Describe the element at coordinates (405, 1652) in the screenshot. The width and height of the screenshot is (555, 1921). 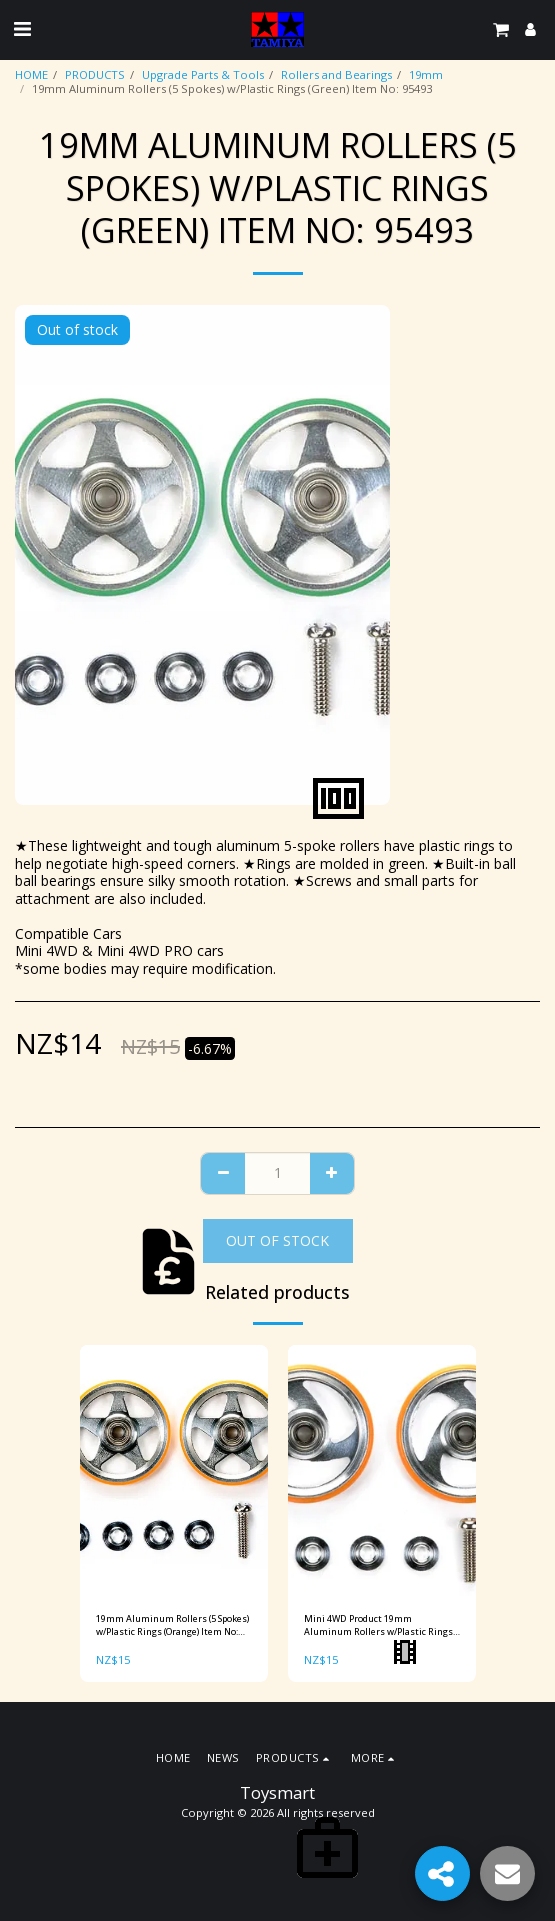
I see `access local movie theaters or showtimes` at that location.